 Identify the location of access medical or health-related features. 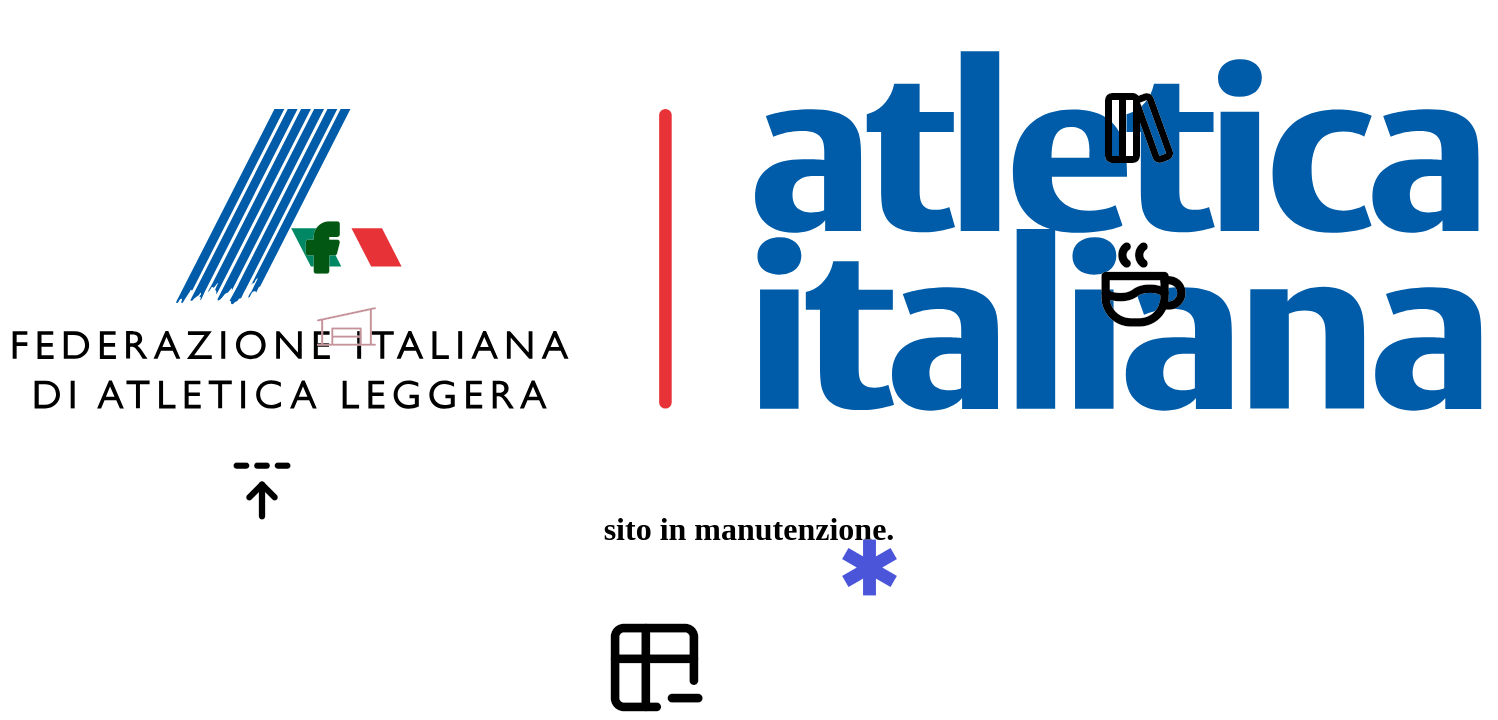
(869, 567).